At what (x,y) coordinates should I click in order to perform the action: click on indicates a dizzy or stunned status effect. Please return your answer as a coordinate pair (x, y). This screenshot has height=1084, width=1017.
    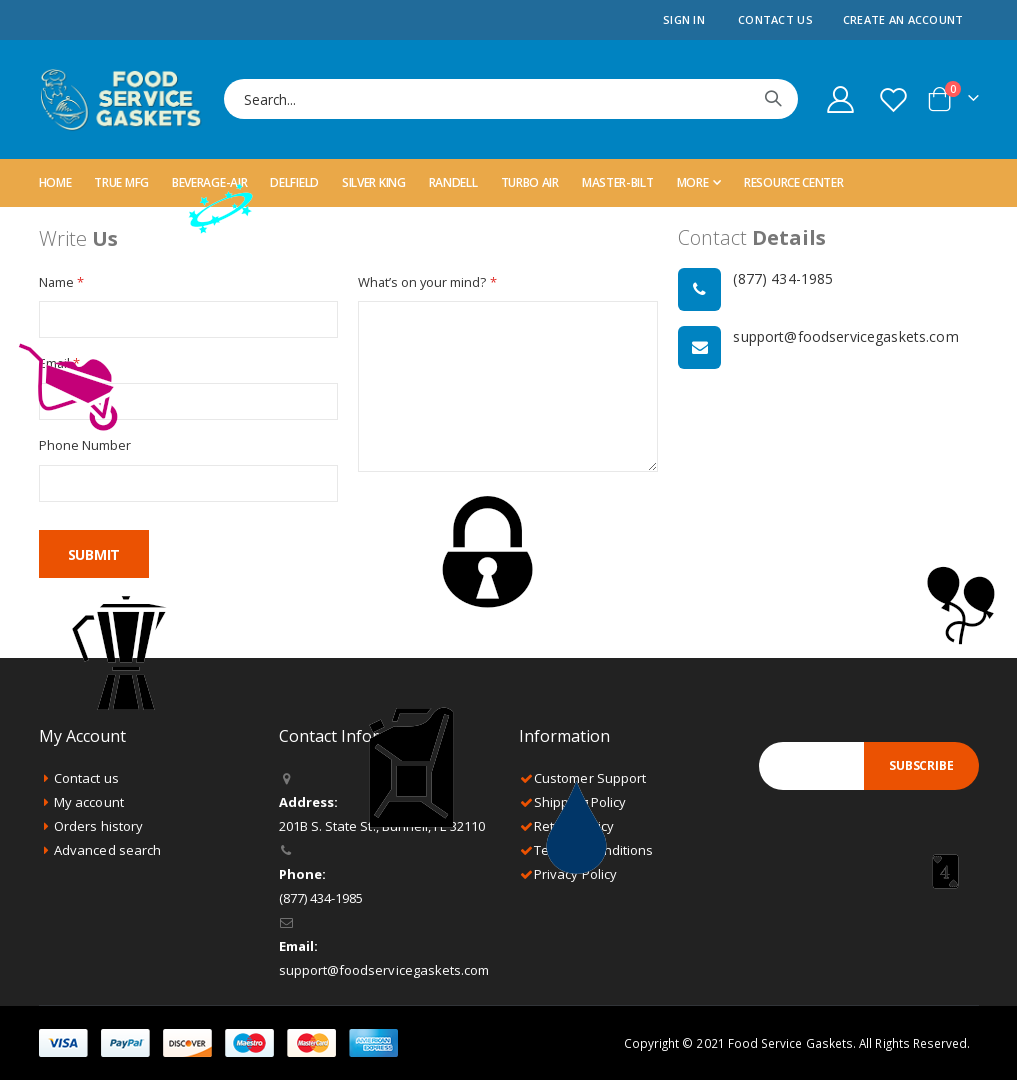
    Looking at the image, I should click on (220, 208).